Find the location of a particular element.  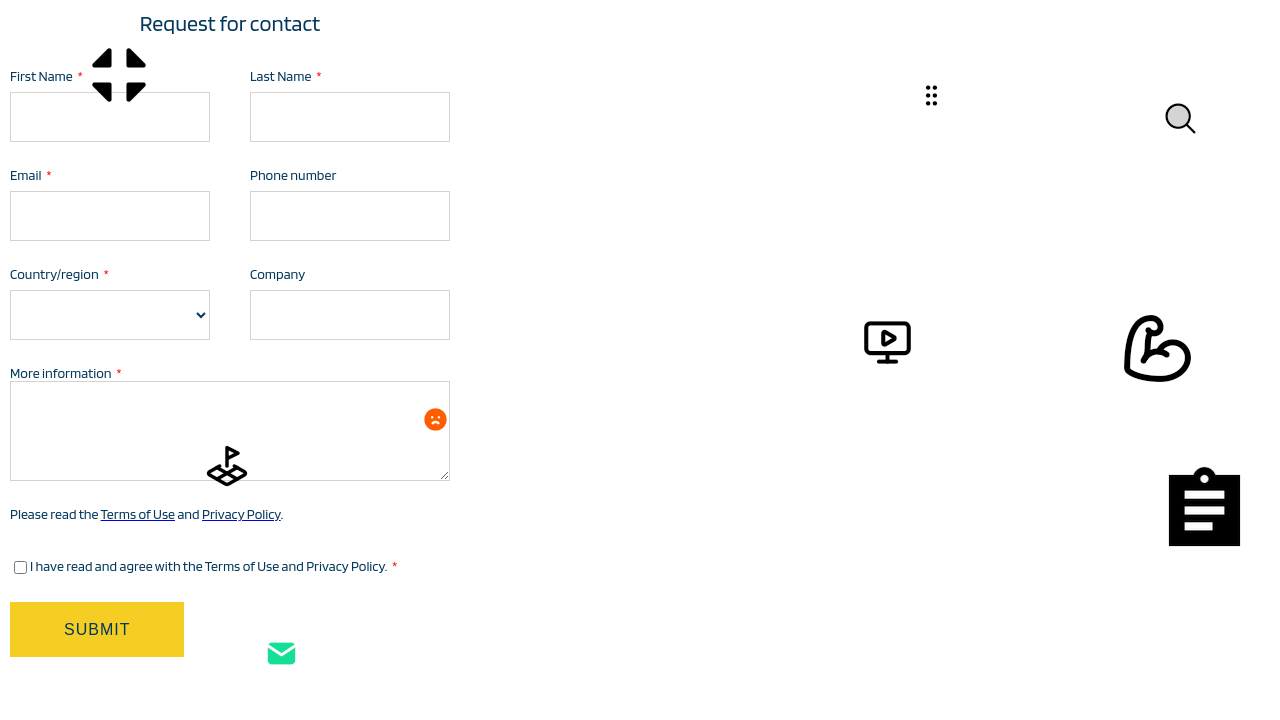

open your email inbox is located at coordinates (281, 653).